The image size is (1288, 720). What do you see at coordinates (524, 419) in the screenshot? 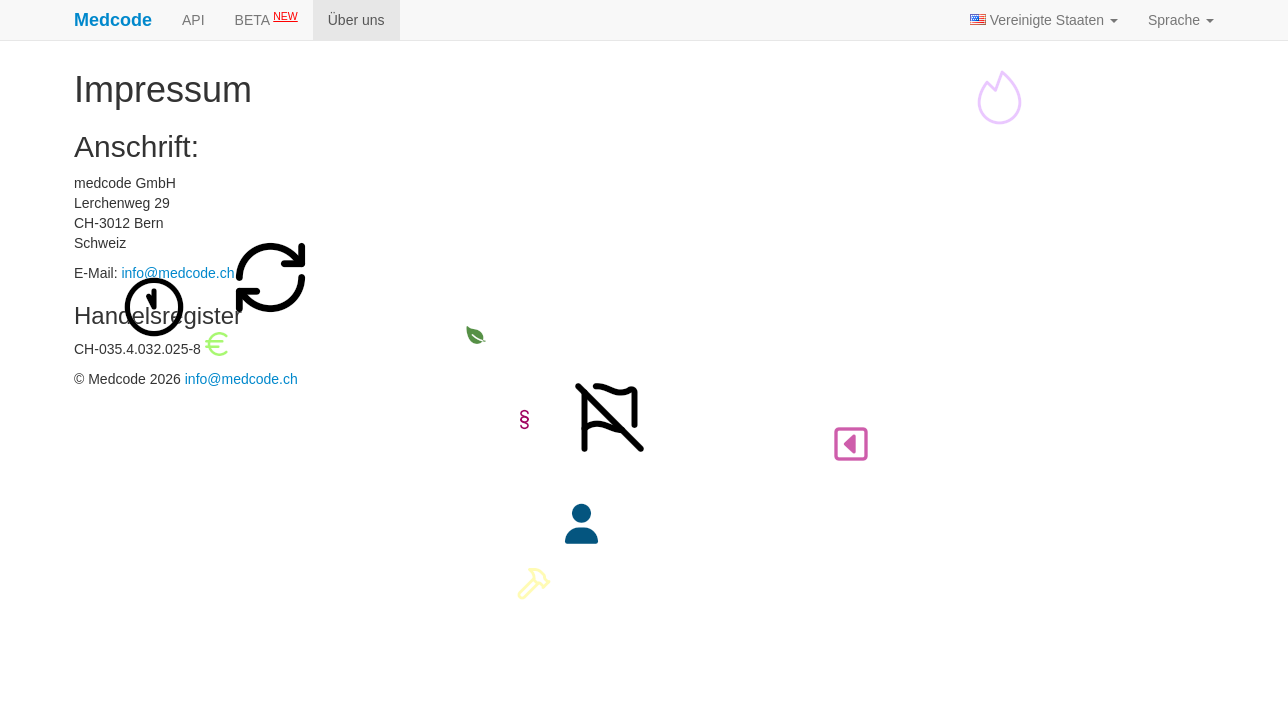
I see `indicates a section break or divider in a document` at bounding box center [524, 419].